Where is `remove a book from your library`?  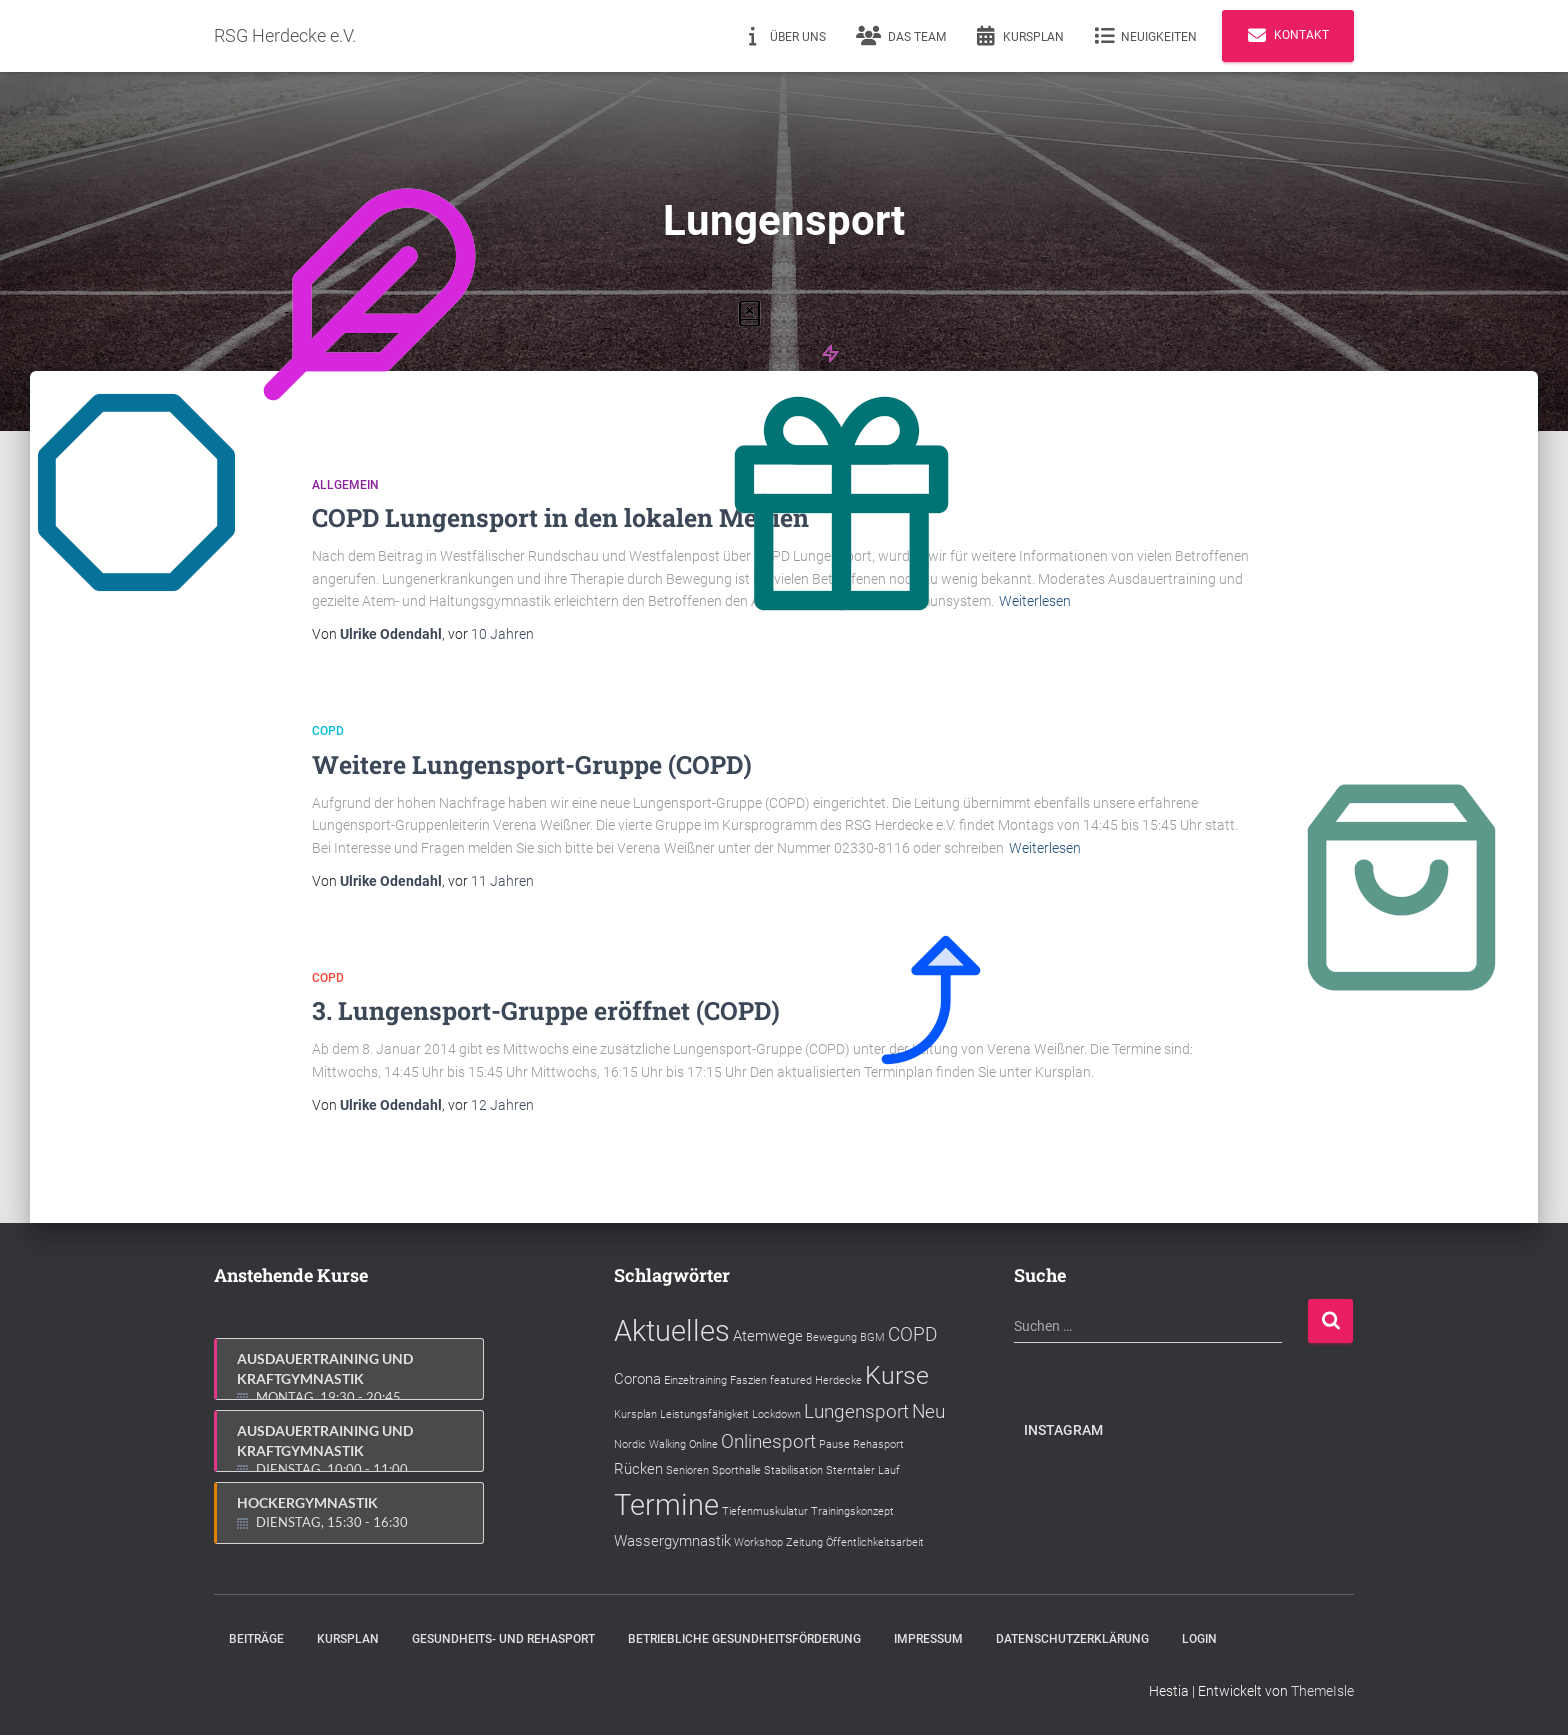
remove a book from your library is located at coordinates (749, 313).